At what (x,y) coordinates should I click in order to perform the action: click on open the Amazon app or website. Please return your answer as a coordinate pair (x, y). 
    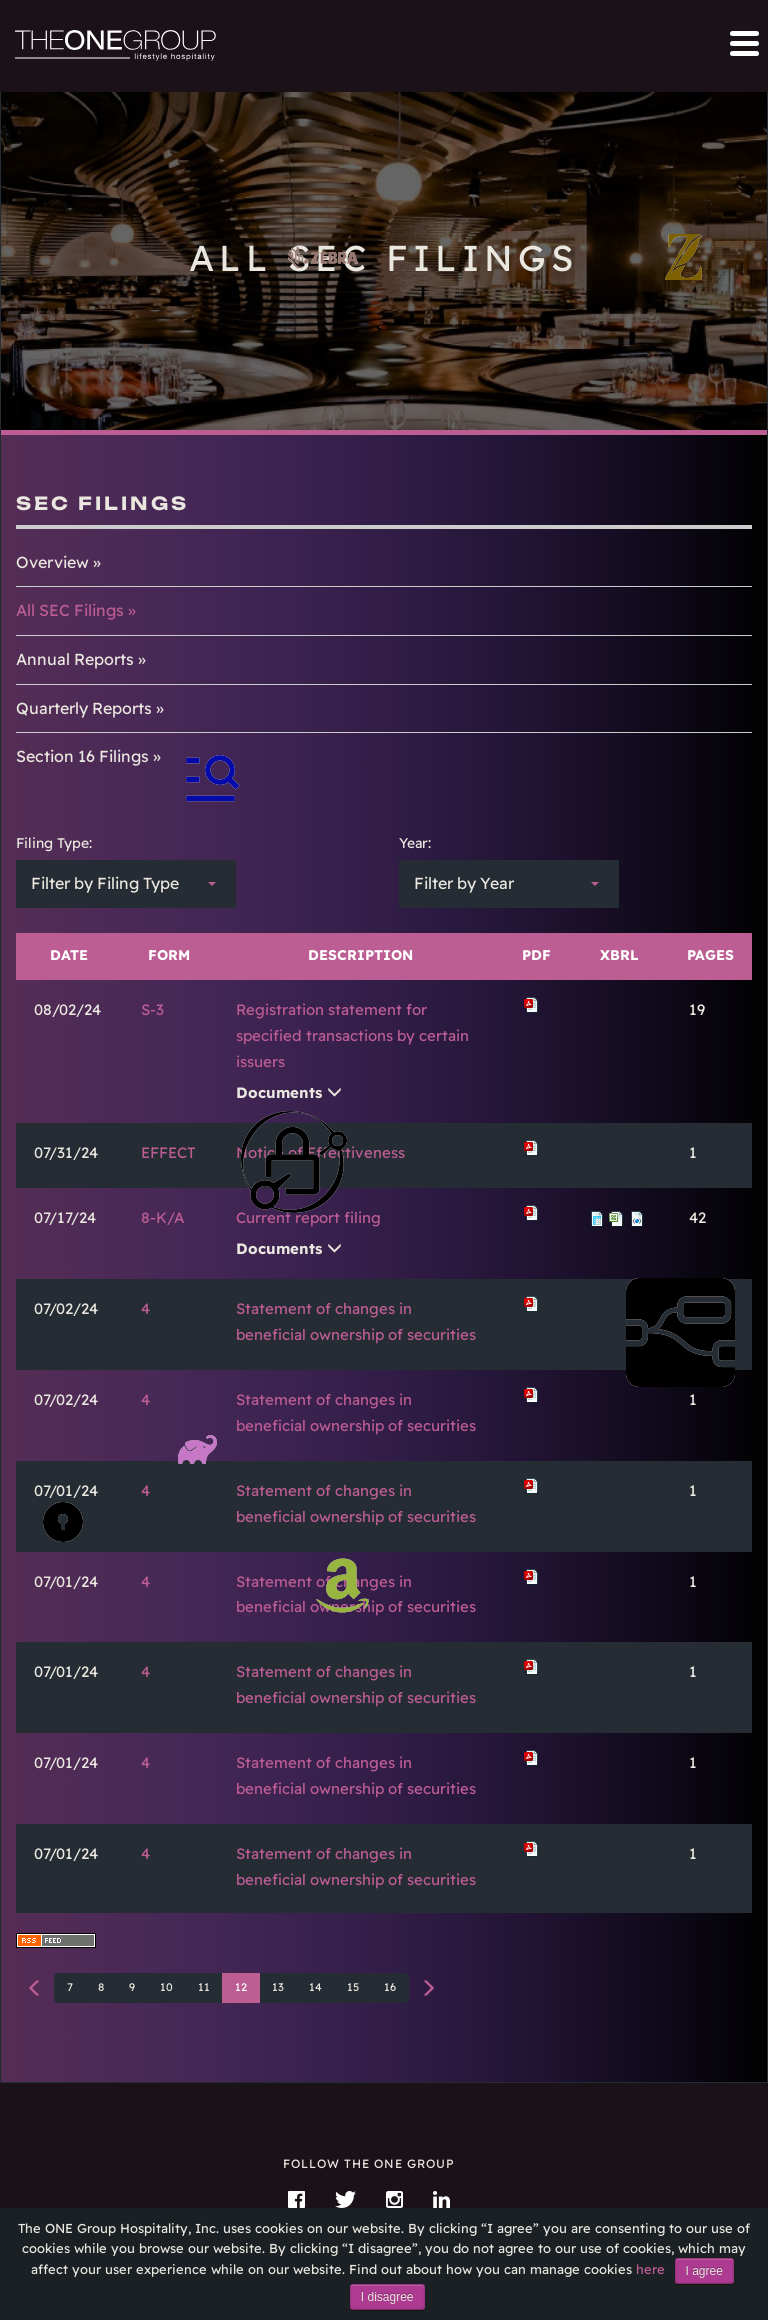
    Looking at the image, I should click on (342, 1585).